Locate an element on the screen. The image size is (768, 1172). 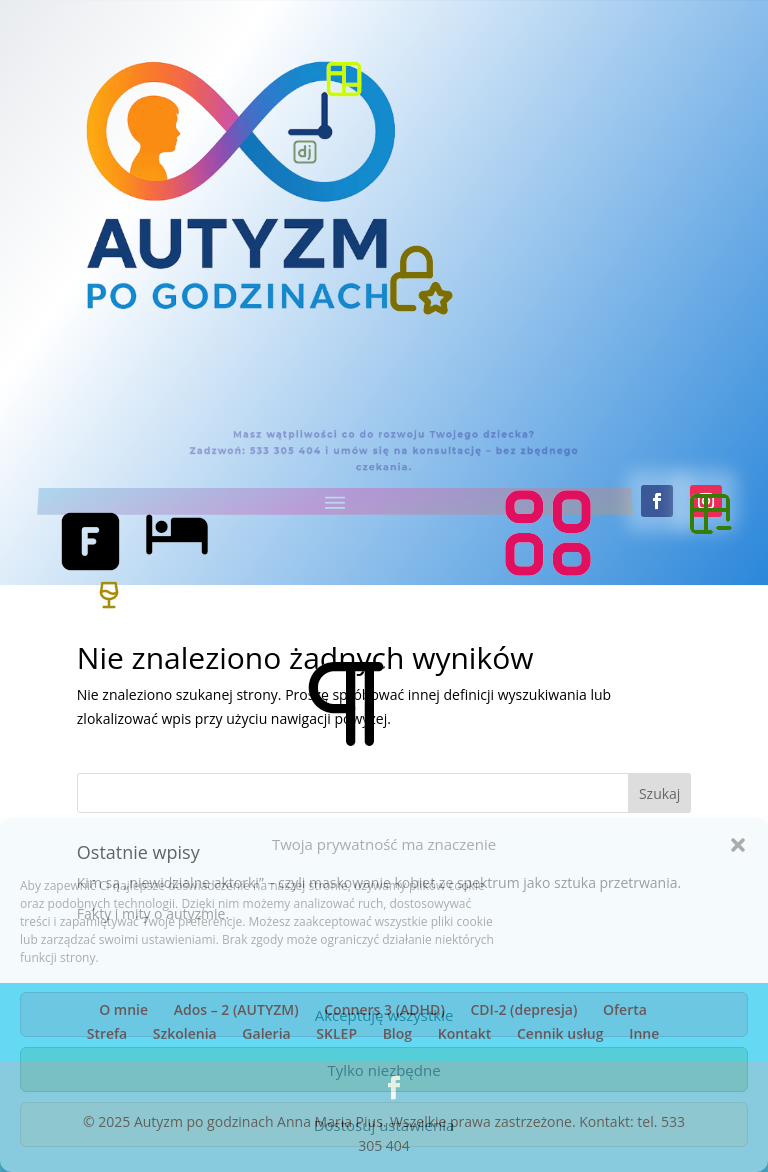
switch to grid view layout is located at coordinates (548, 533).